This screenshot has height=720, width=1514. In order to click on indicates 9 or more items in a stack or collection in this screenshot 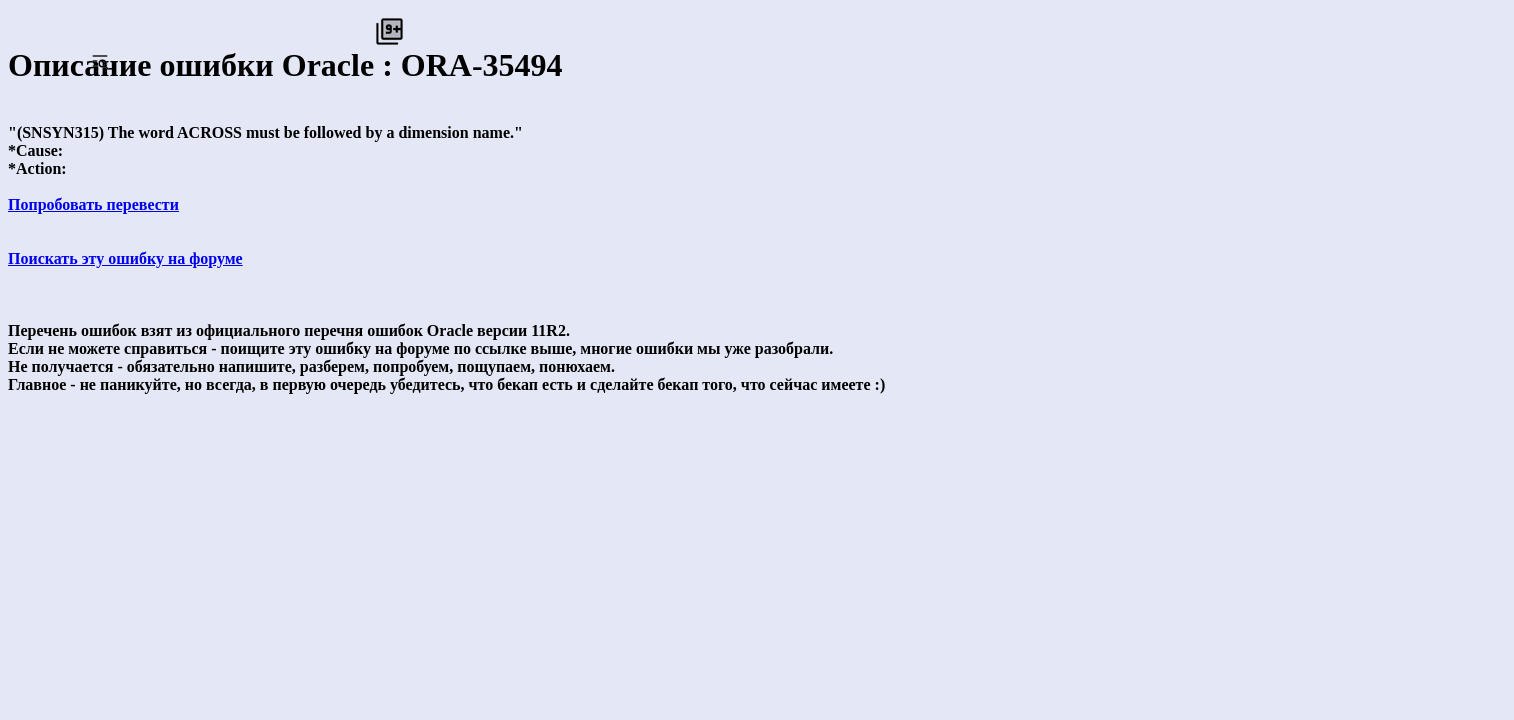, I will do `click(389, 31)`.